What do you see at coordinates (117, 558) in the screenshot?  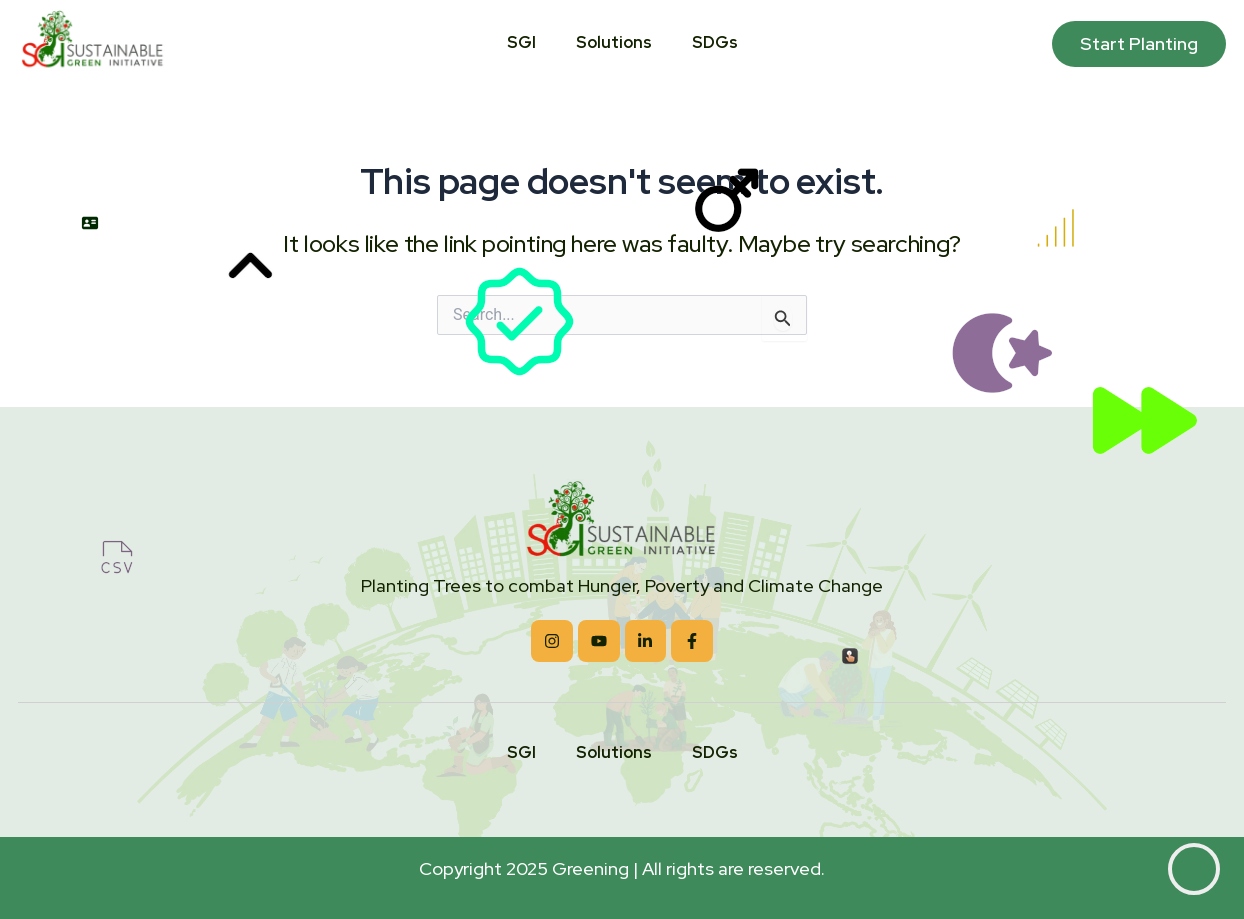 I see `open or view a CSV file` at bounding box center [117, 558].